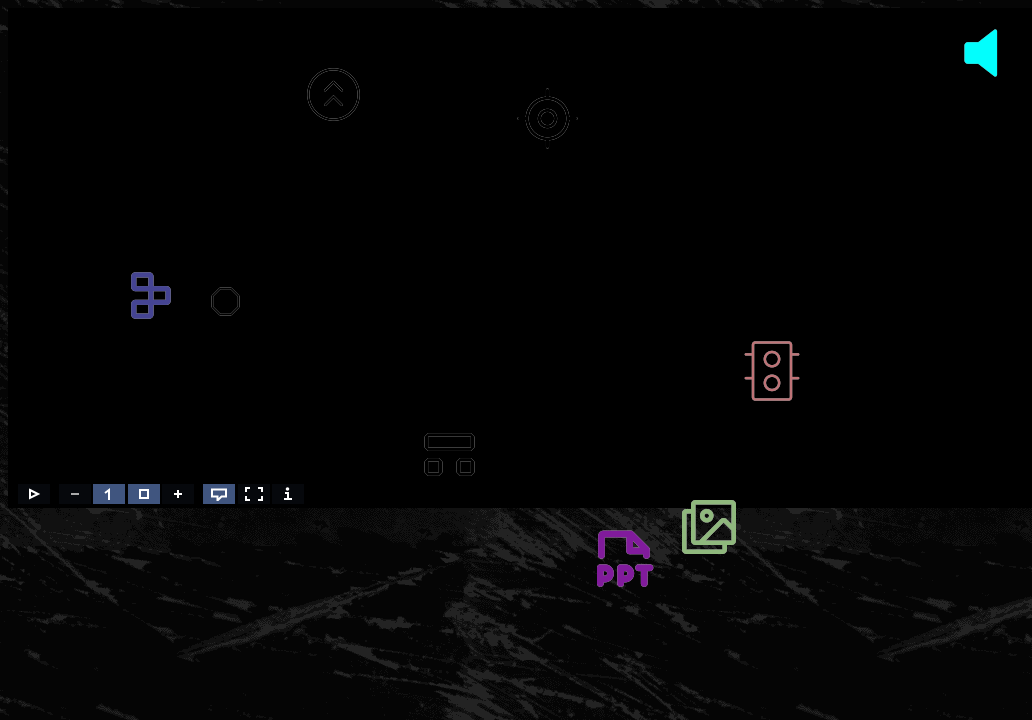  What do you see at coordinates (772, 371) in the screenshot?
I see `traffic or signal status indicator` at bounding box center [772, 371].